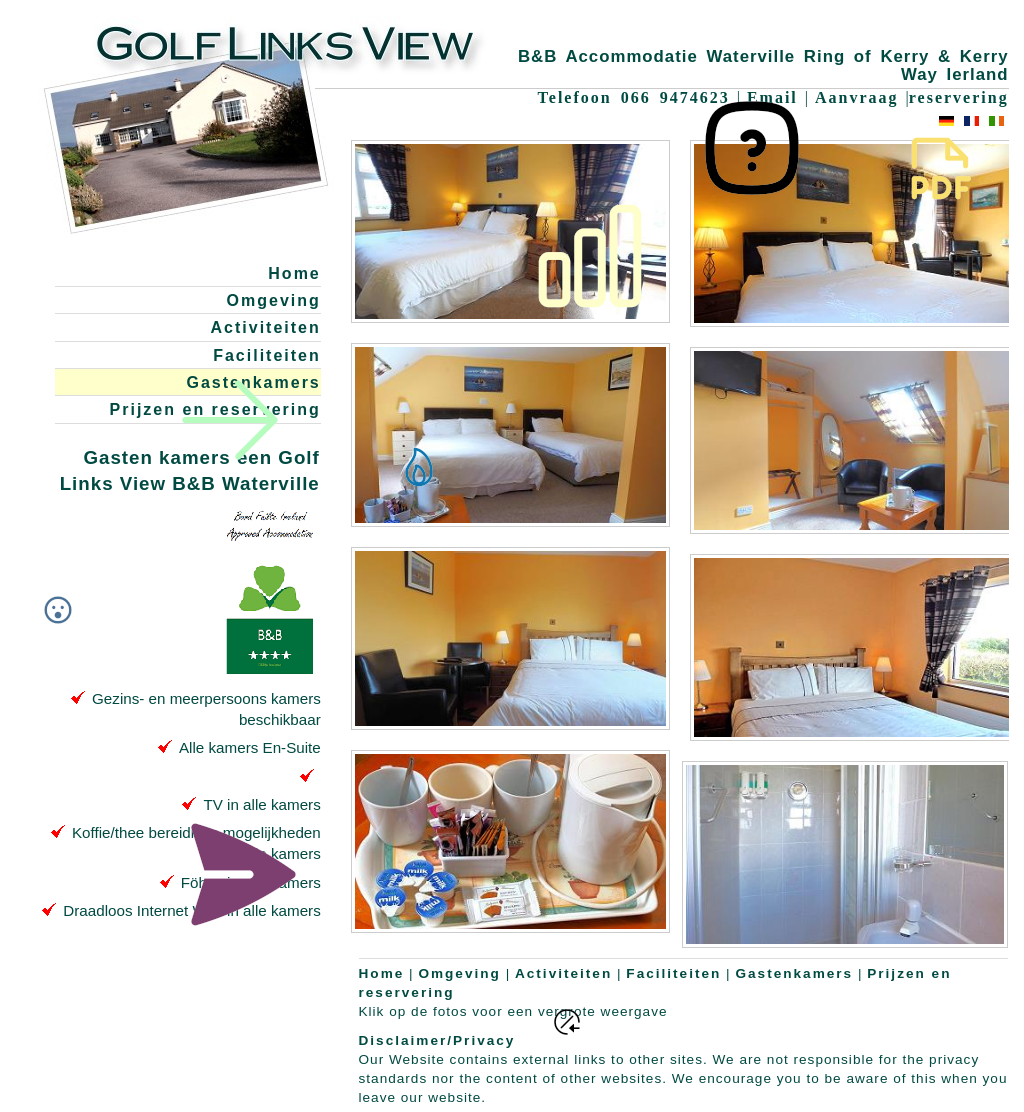  What do you see at coordinates (590, 256) in the screenshot?
I see `view analytics and statistics` at bounding box center [590, 256].